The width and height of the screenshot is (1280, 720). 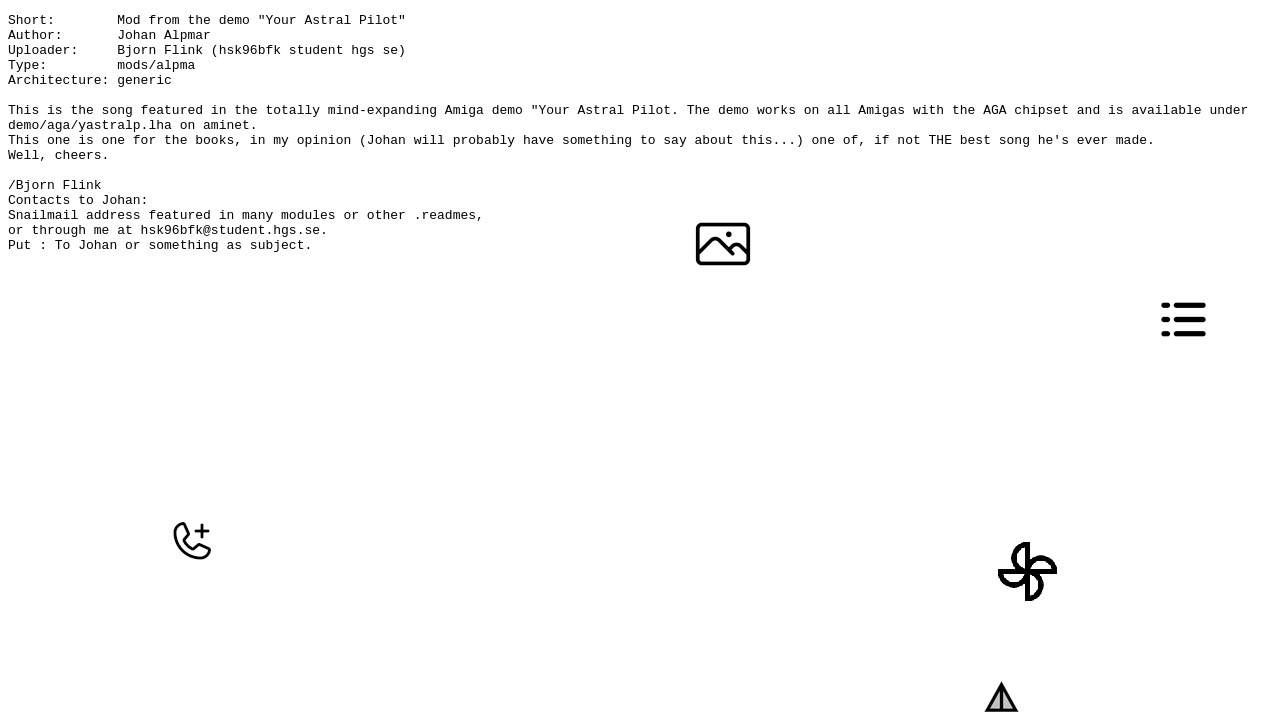 What do you see at coordinates (193, 540) in the screenshot?
I see `add a new contact` at bounding box center [193, 540].